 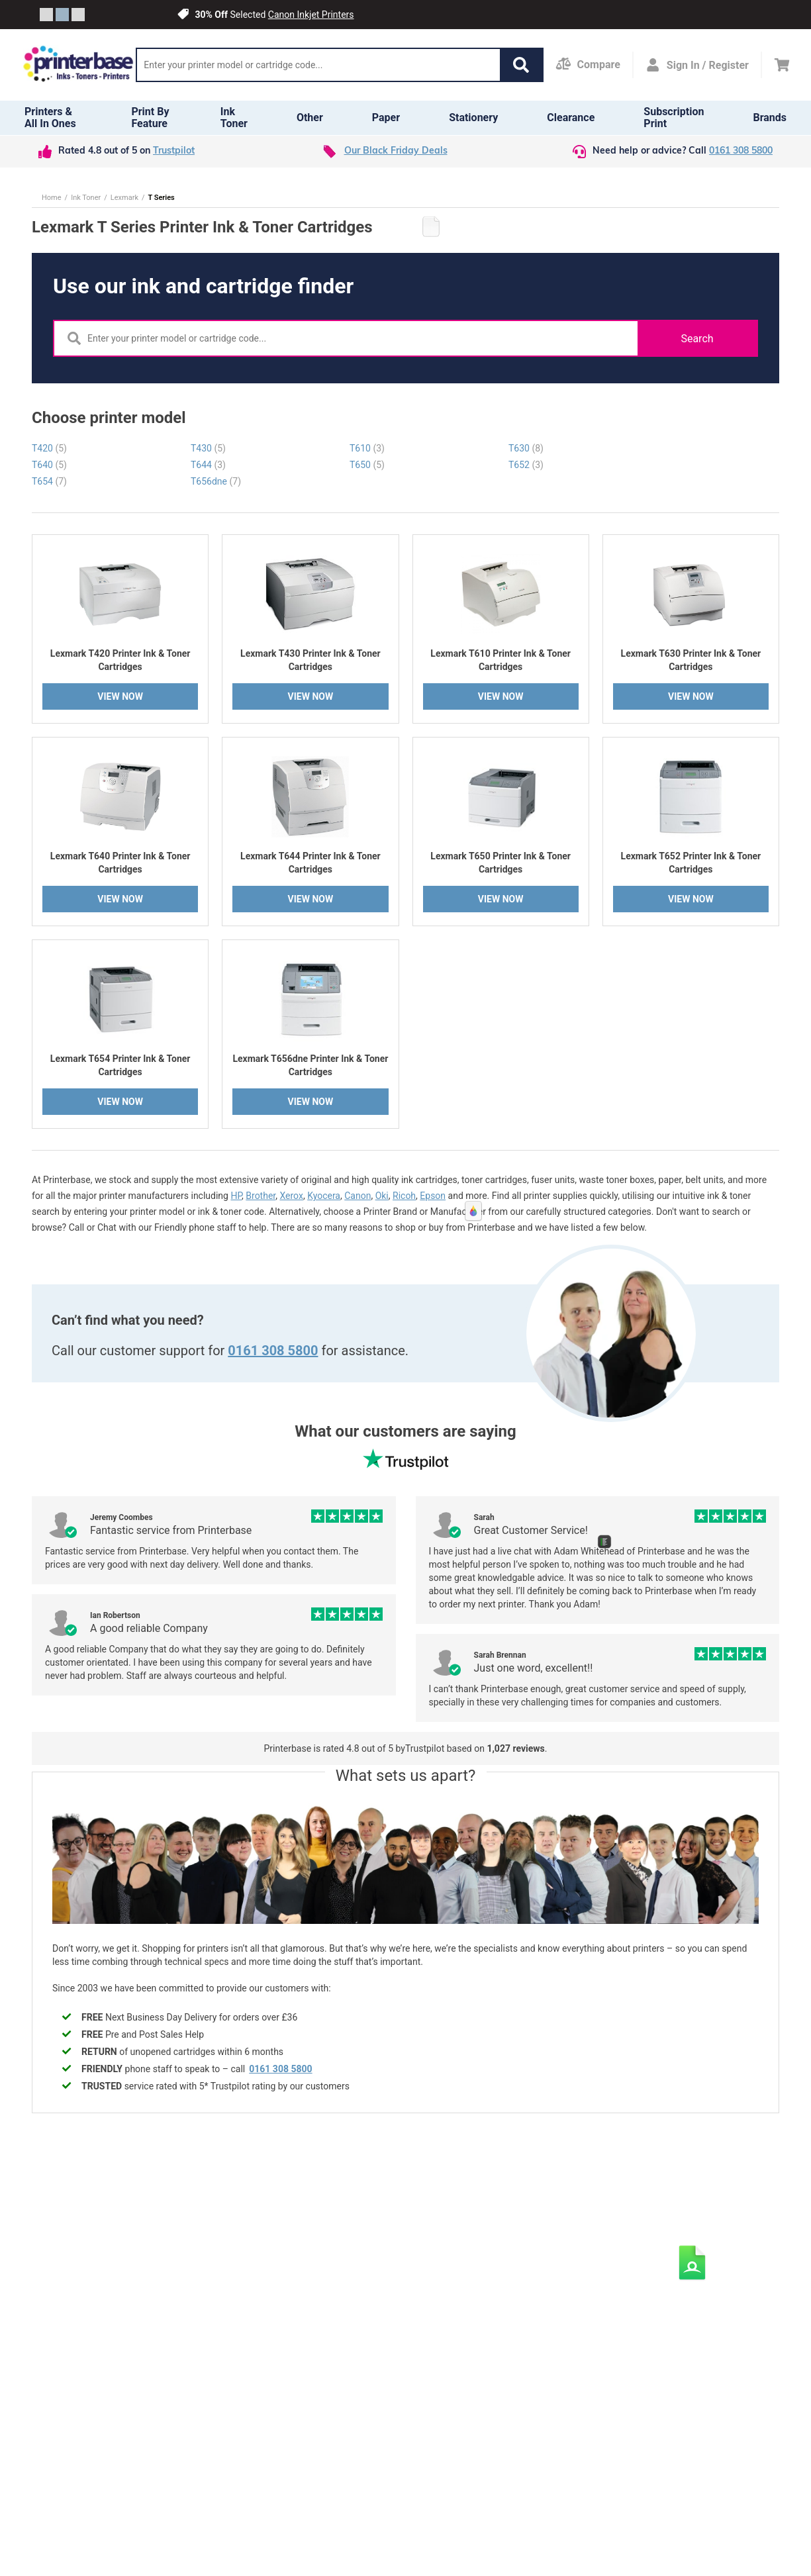 I want to click on a renderdoc capture file, so click(x=692, y=2263).